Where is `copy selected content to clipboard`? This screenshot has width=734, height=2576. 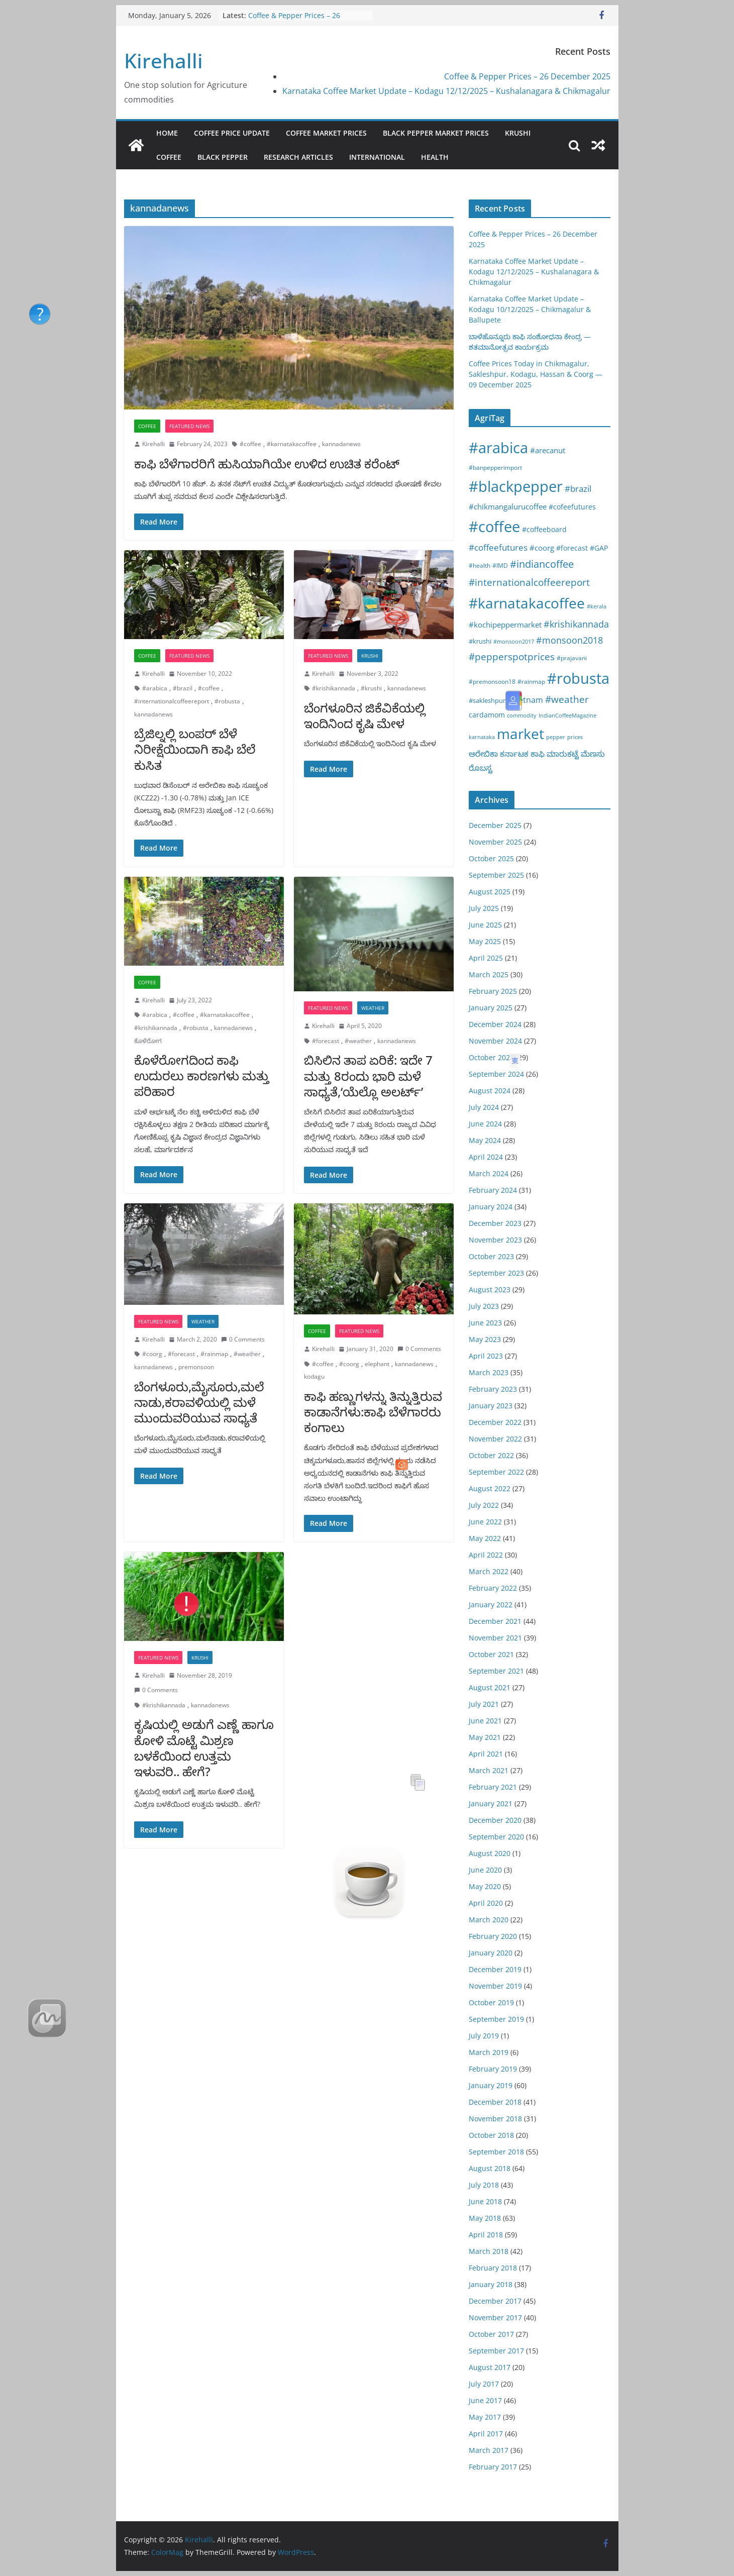 copy selected content to clipboard is located at coordinates (417, 1782).